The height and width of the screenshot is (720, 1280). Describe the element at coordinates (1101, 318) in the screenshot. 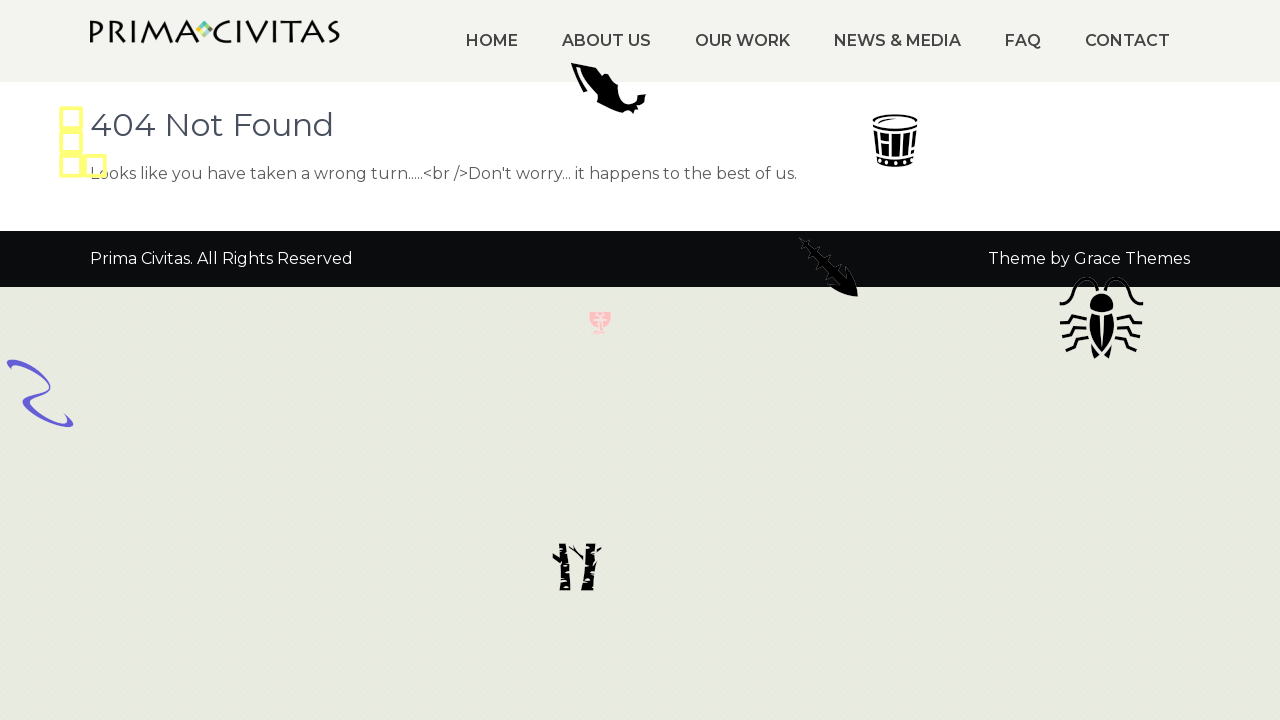

I see `indicates a bug or issue in the system` at that location.